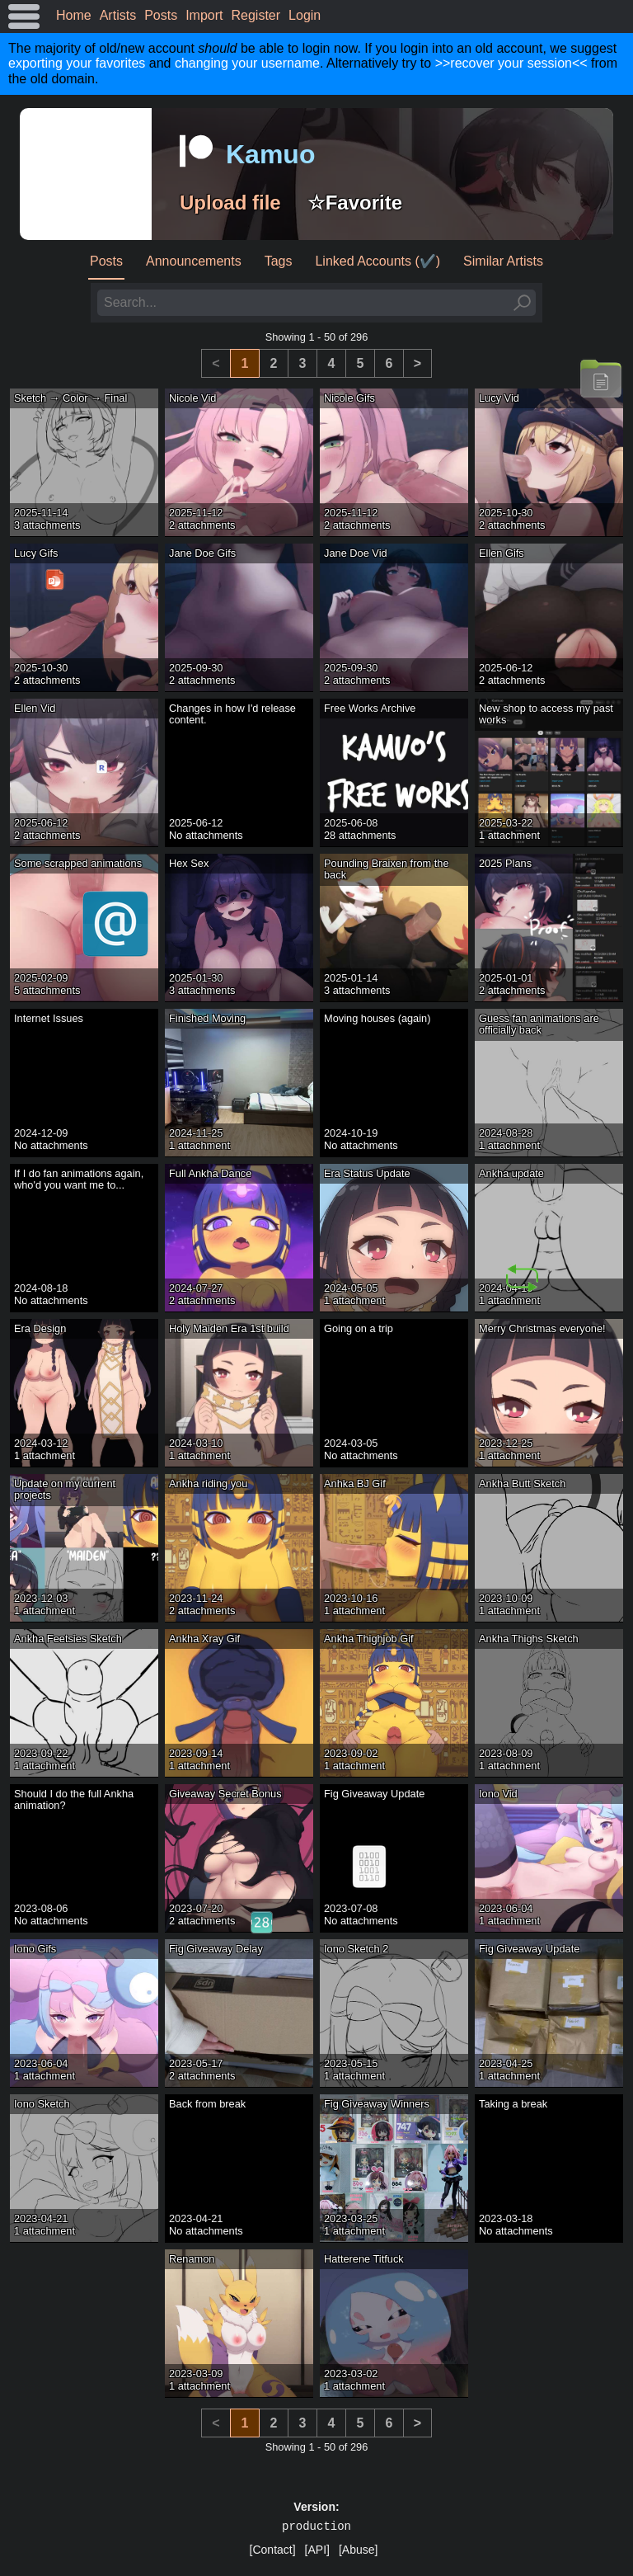 This screenshot has width=633, height=2576. Describe the element at coordinates (115, 924) in the screenshot. I see `manage email account credentials` at that location.